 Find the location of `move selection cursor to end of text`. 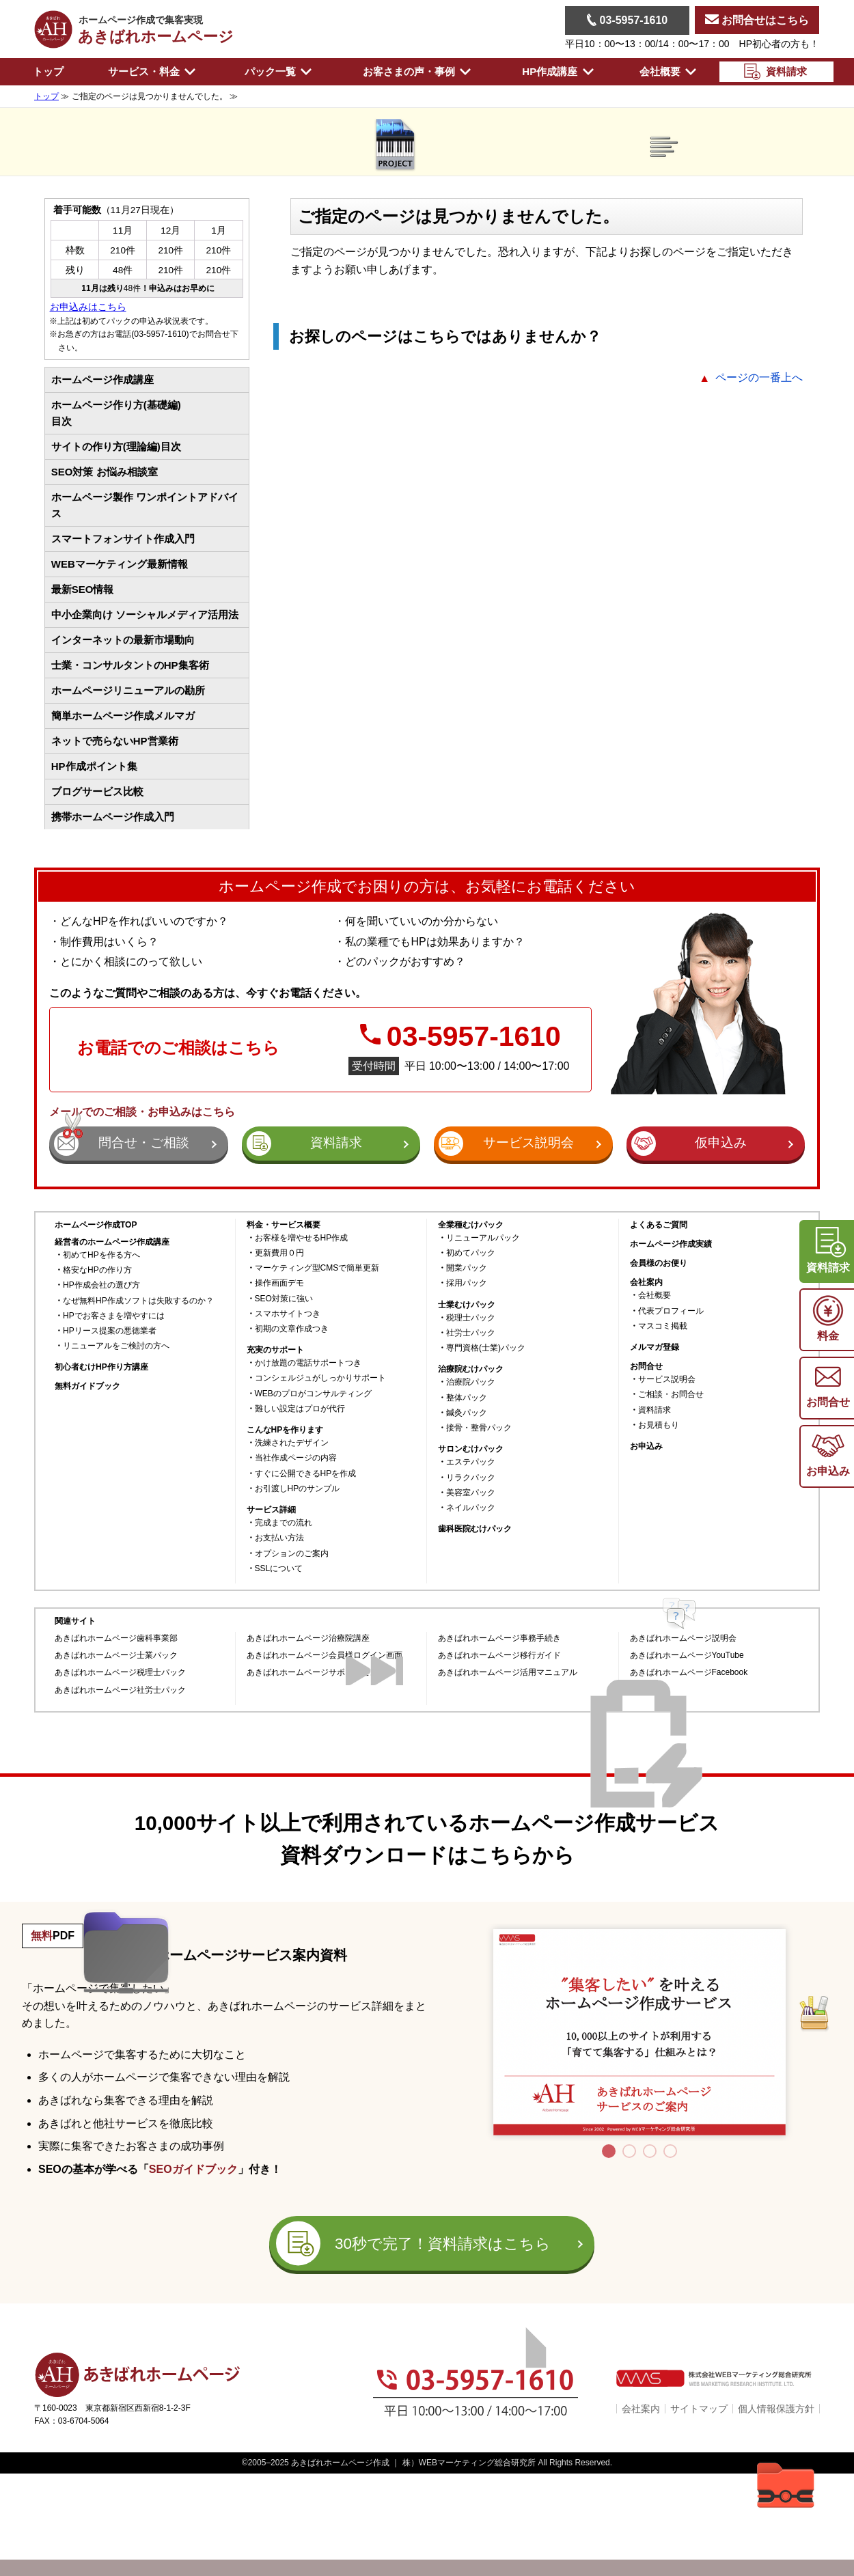

move selection cursor to end of text is located at coordinates (536, 2347).